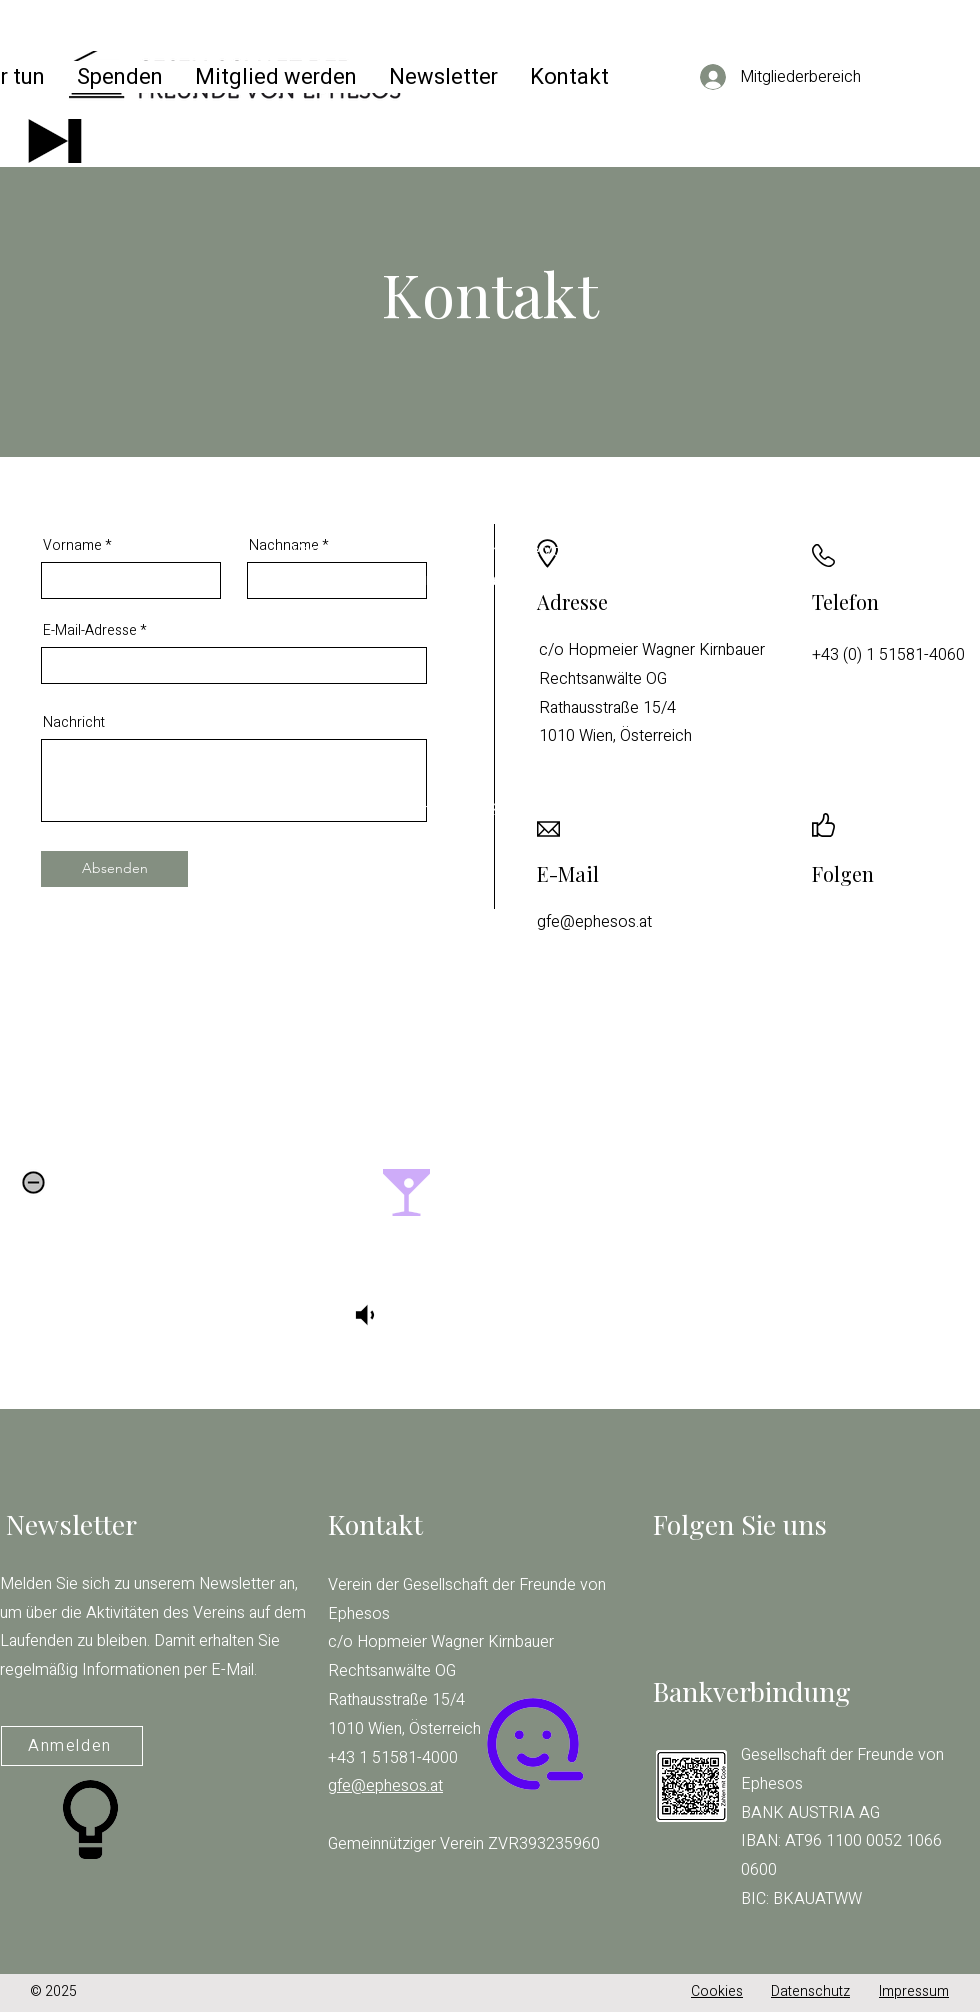  I want to click on access tips or helpful suggestions, so click(90, 1819).